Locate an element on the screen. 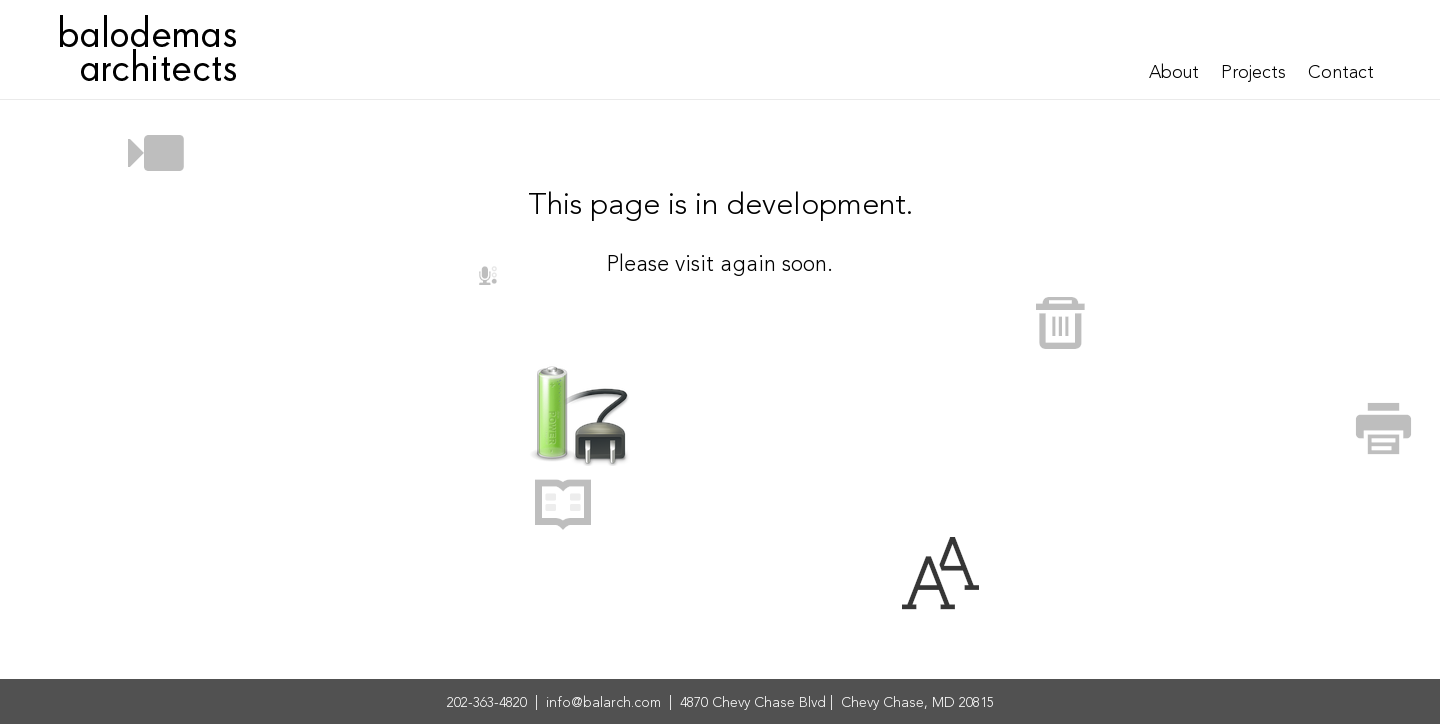  battery fully charged and connected to power is located at coordinates (577, 413).